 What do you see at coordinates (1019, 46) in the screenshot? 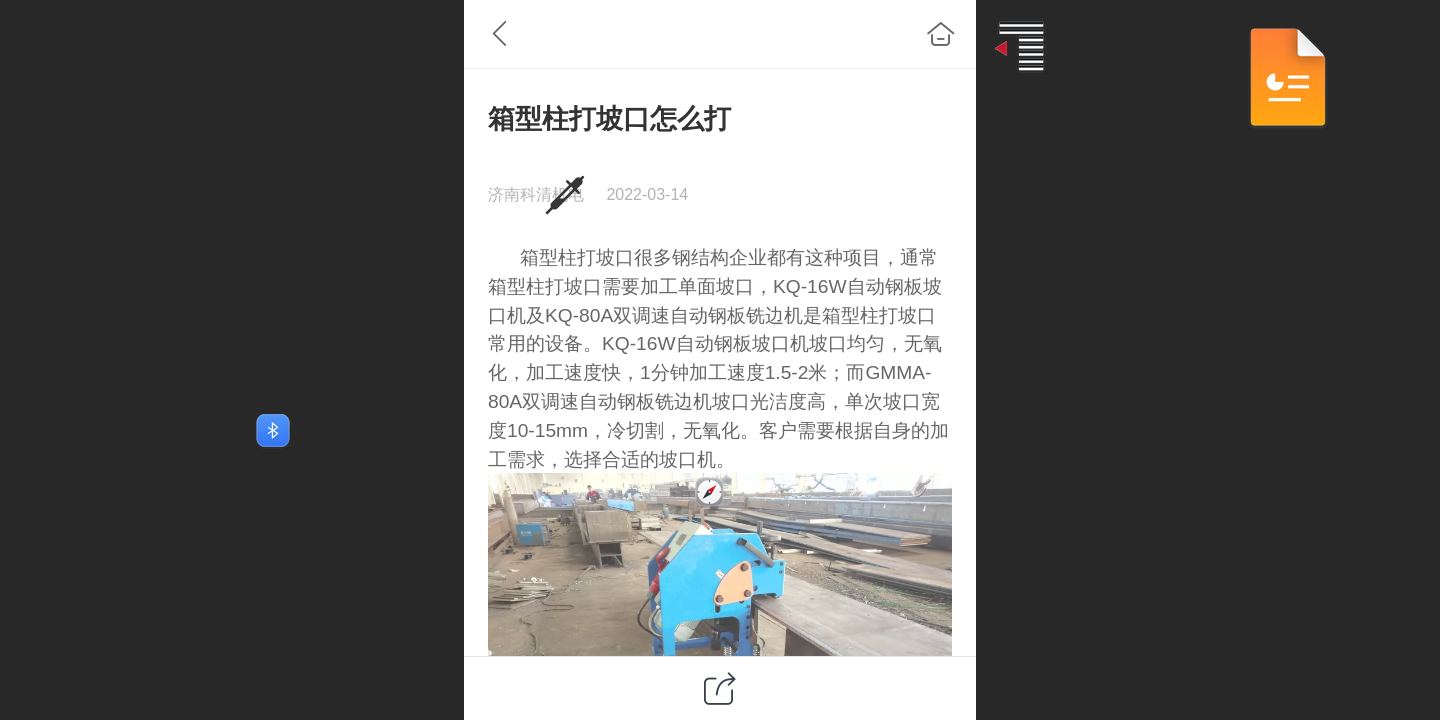
I see `decrease text indentation` at bounding box center [1019, 46].